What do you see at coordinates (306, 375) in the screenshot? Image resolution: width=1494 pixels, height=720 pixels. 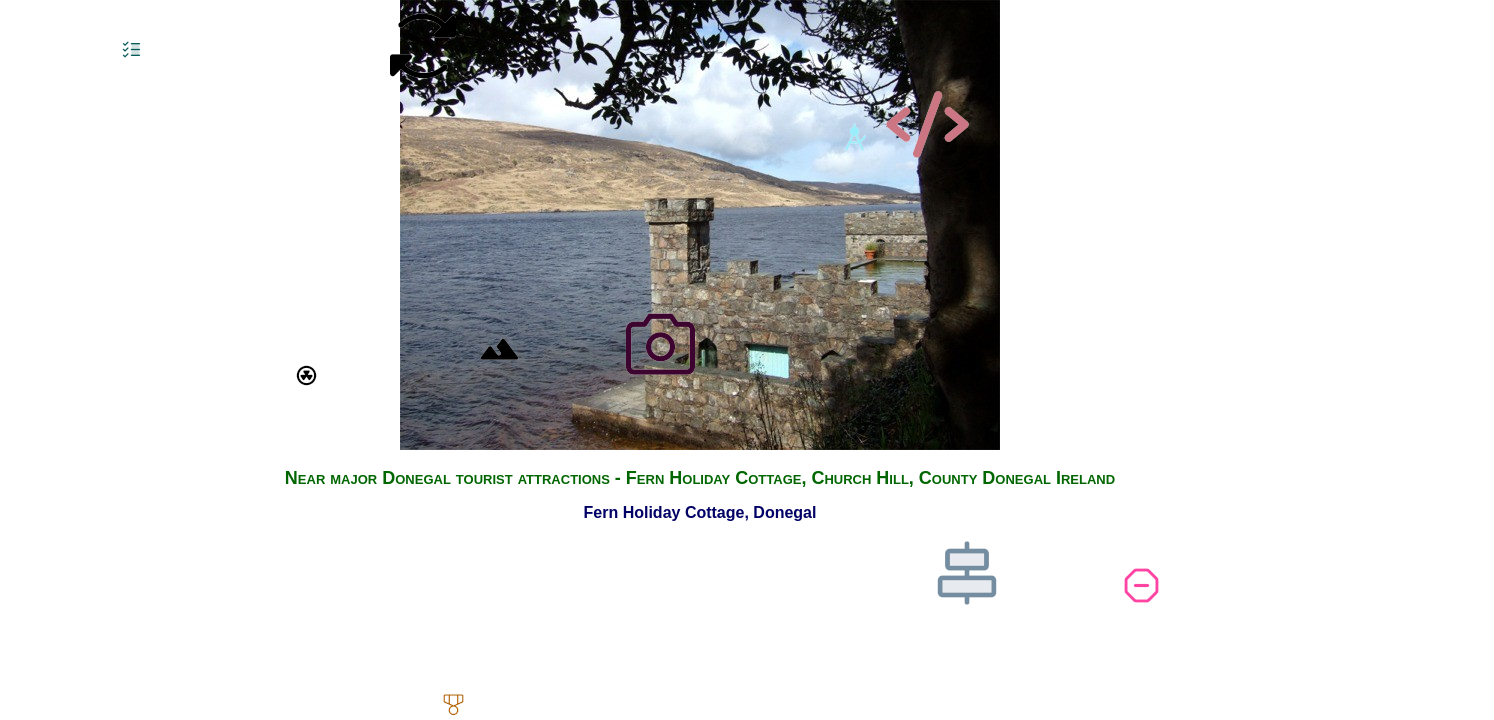 I see `indicates a fallout shelter or radiation safety location` at bounding box center [306, 375].